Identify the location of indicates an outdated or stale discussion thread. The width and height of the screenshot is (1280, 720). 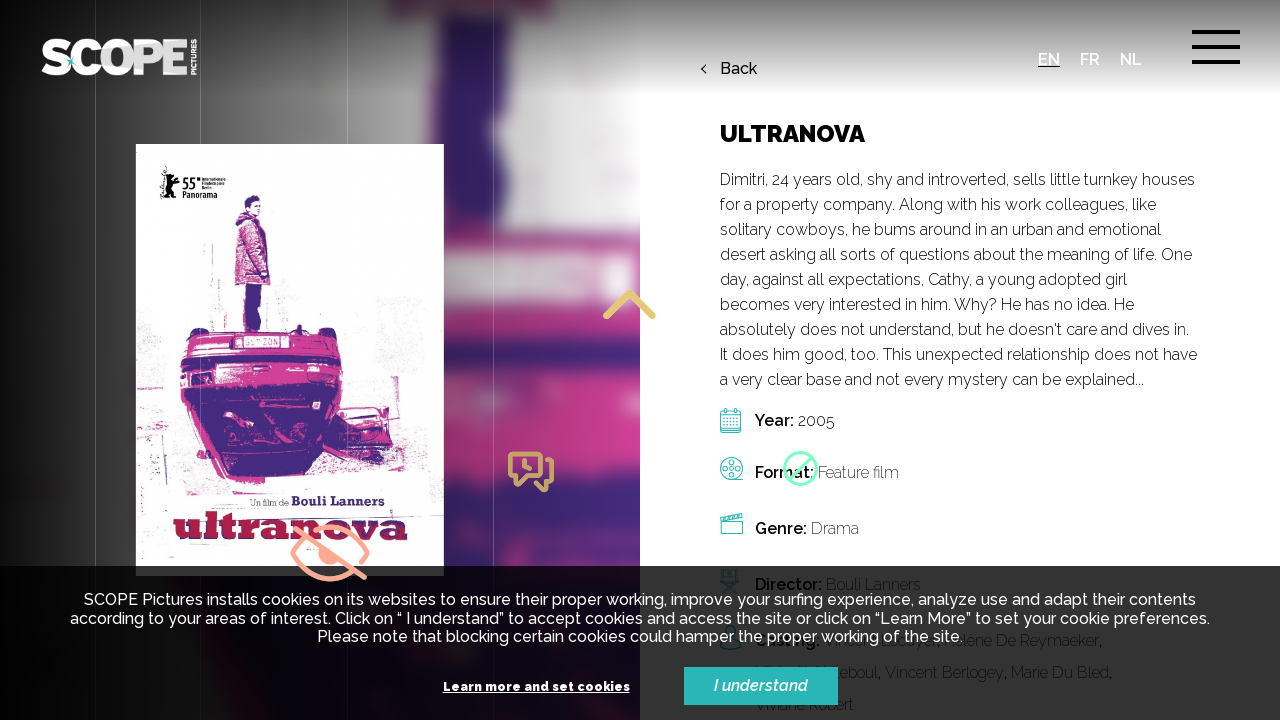
(531, 472).